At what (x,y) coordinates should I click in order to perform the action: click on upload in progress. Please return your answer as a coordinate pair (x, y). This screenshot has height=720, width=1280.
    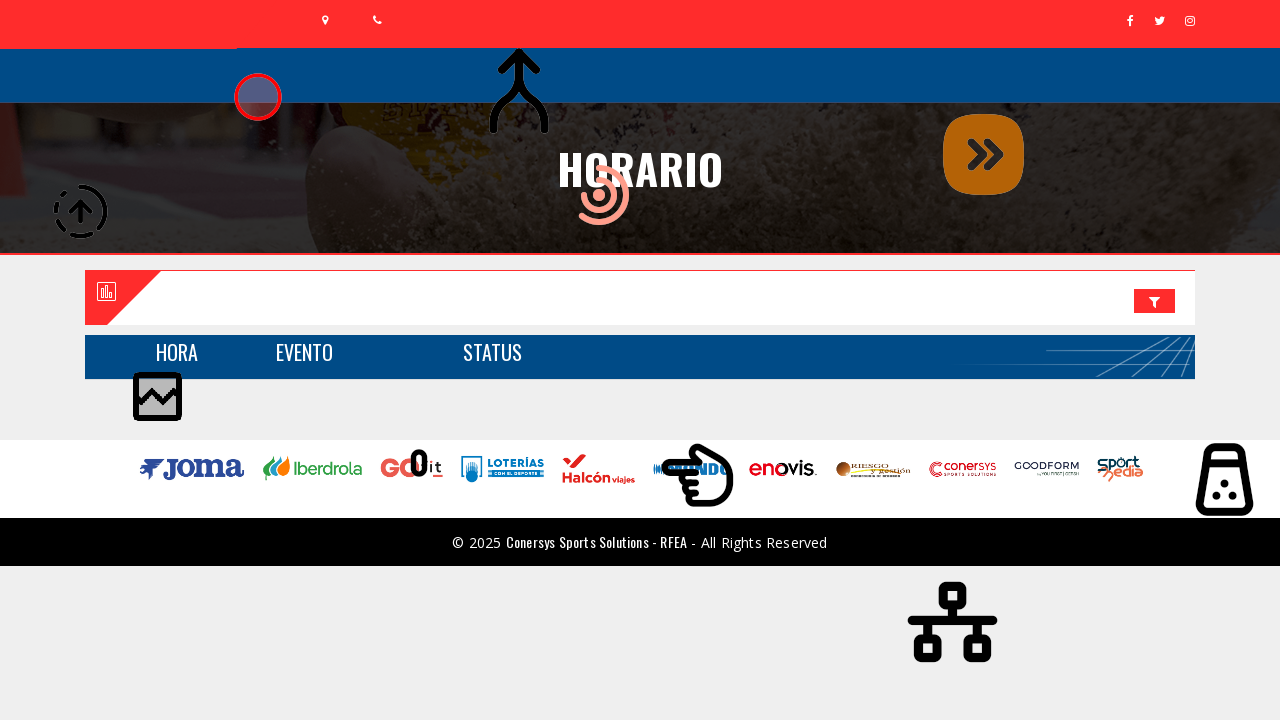
    Looking at the image, I should click on (80, 211).